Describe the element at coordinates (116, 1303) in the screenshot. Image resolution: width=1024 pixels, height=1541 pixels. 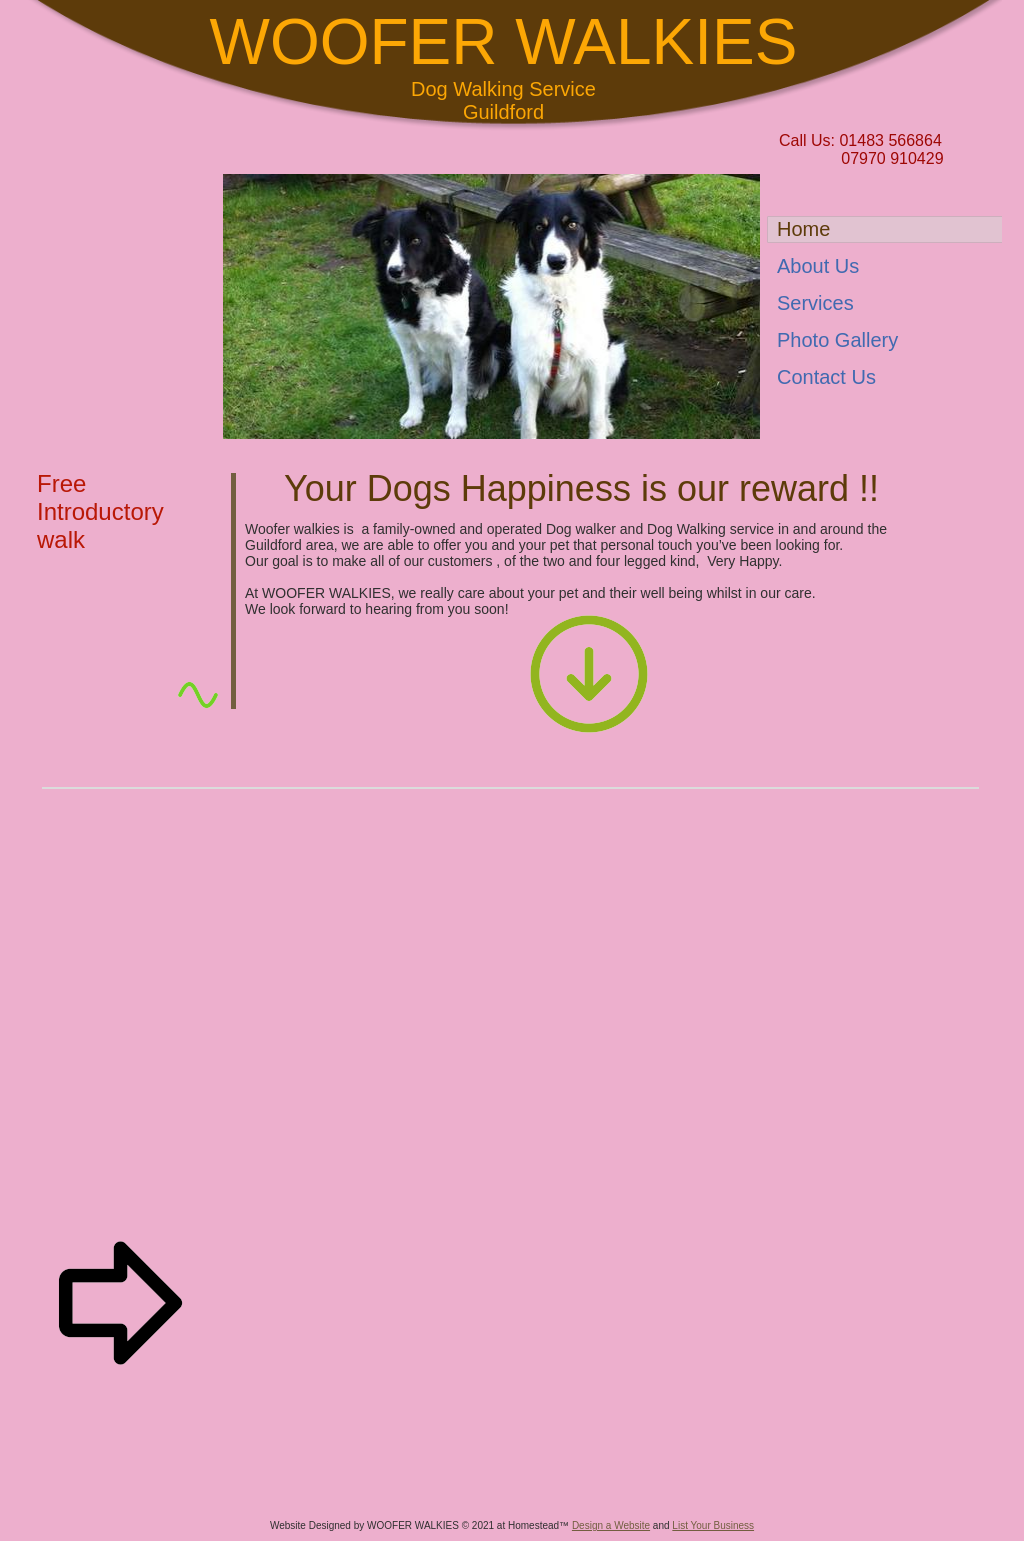
I see `go forward or proceed to the next step` at that location.